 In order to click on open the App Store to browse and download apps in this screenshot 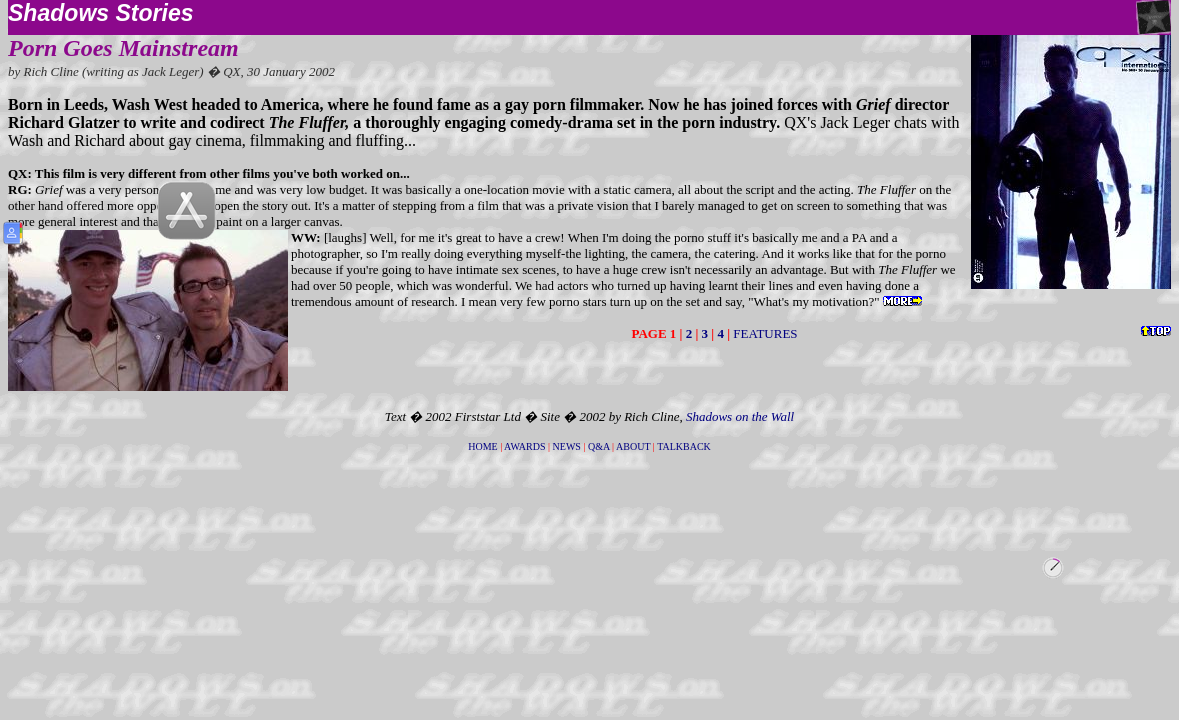, I will do `click(186, 210)`.